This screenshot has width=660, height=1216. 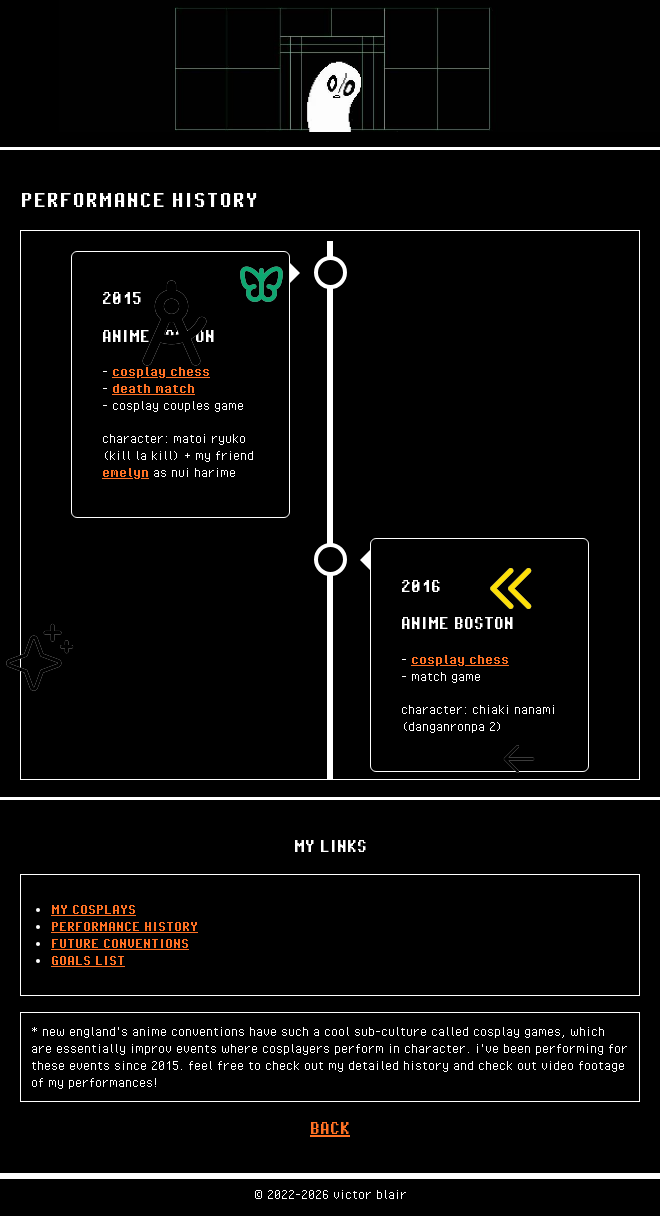 What do you see at coordinates (261, 283) in the screenshot?
I see `indicates a transformation or metamorphosis feature` at bounding box center [261, 283].